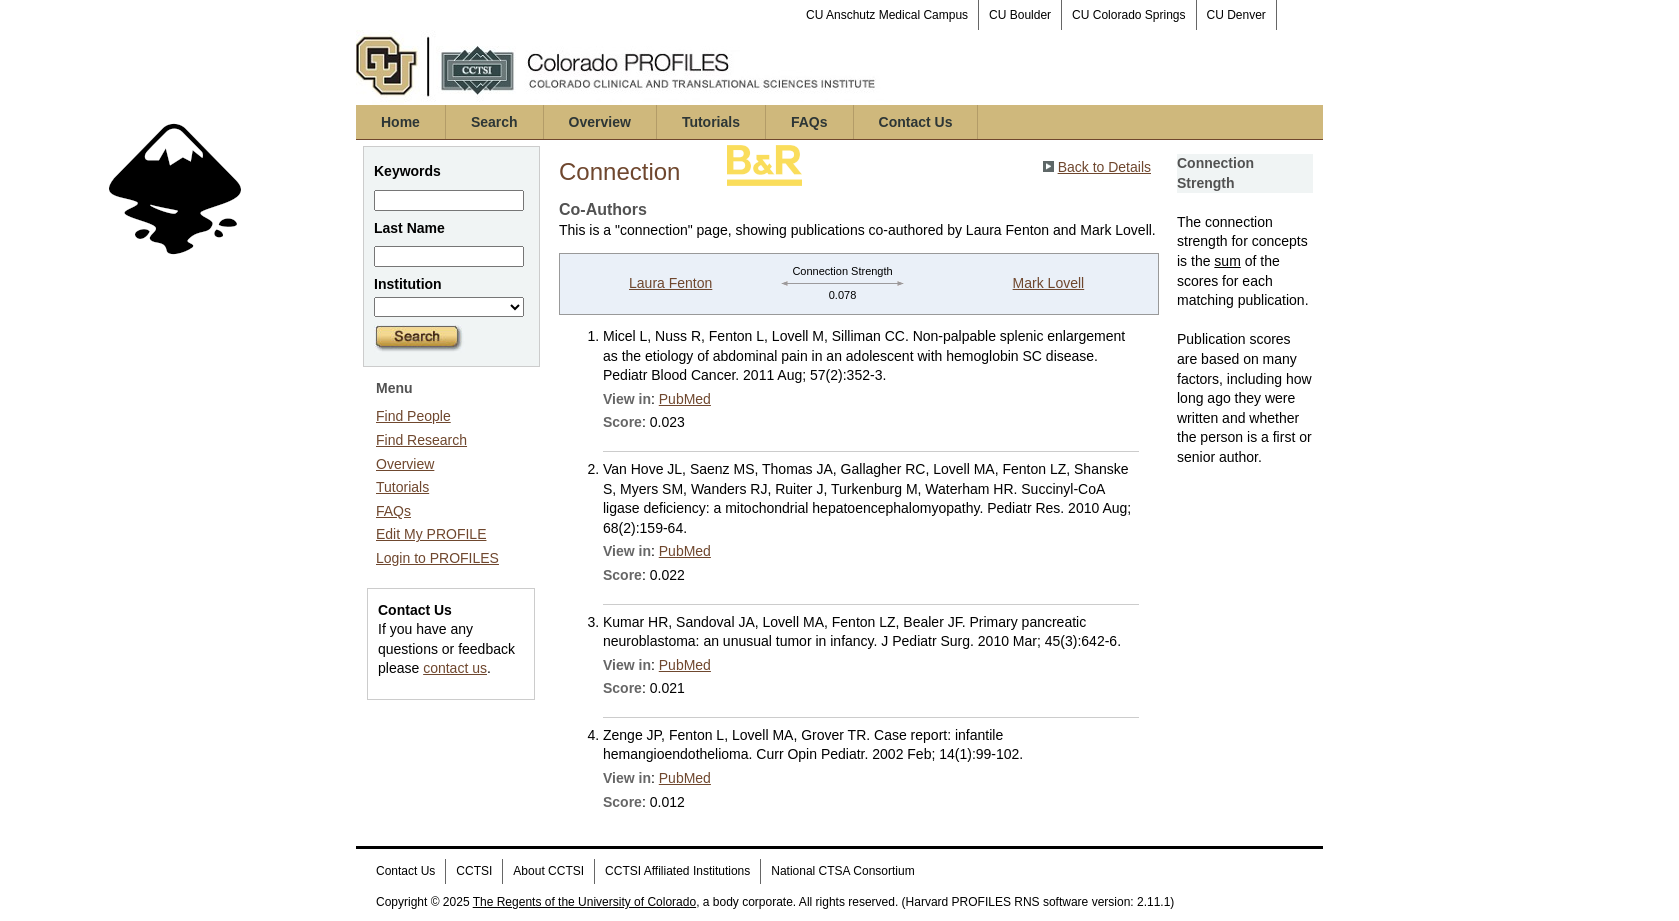 The height and width of the screenshot is (921, 1679). What do you see at coordinates (764, 165) in the screenshot?
I see `B&R Automation company logo` at bounding box center [764, 165].